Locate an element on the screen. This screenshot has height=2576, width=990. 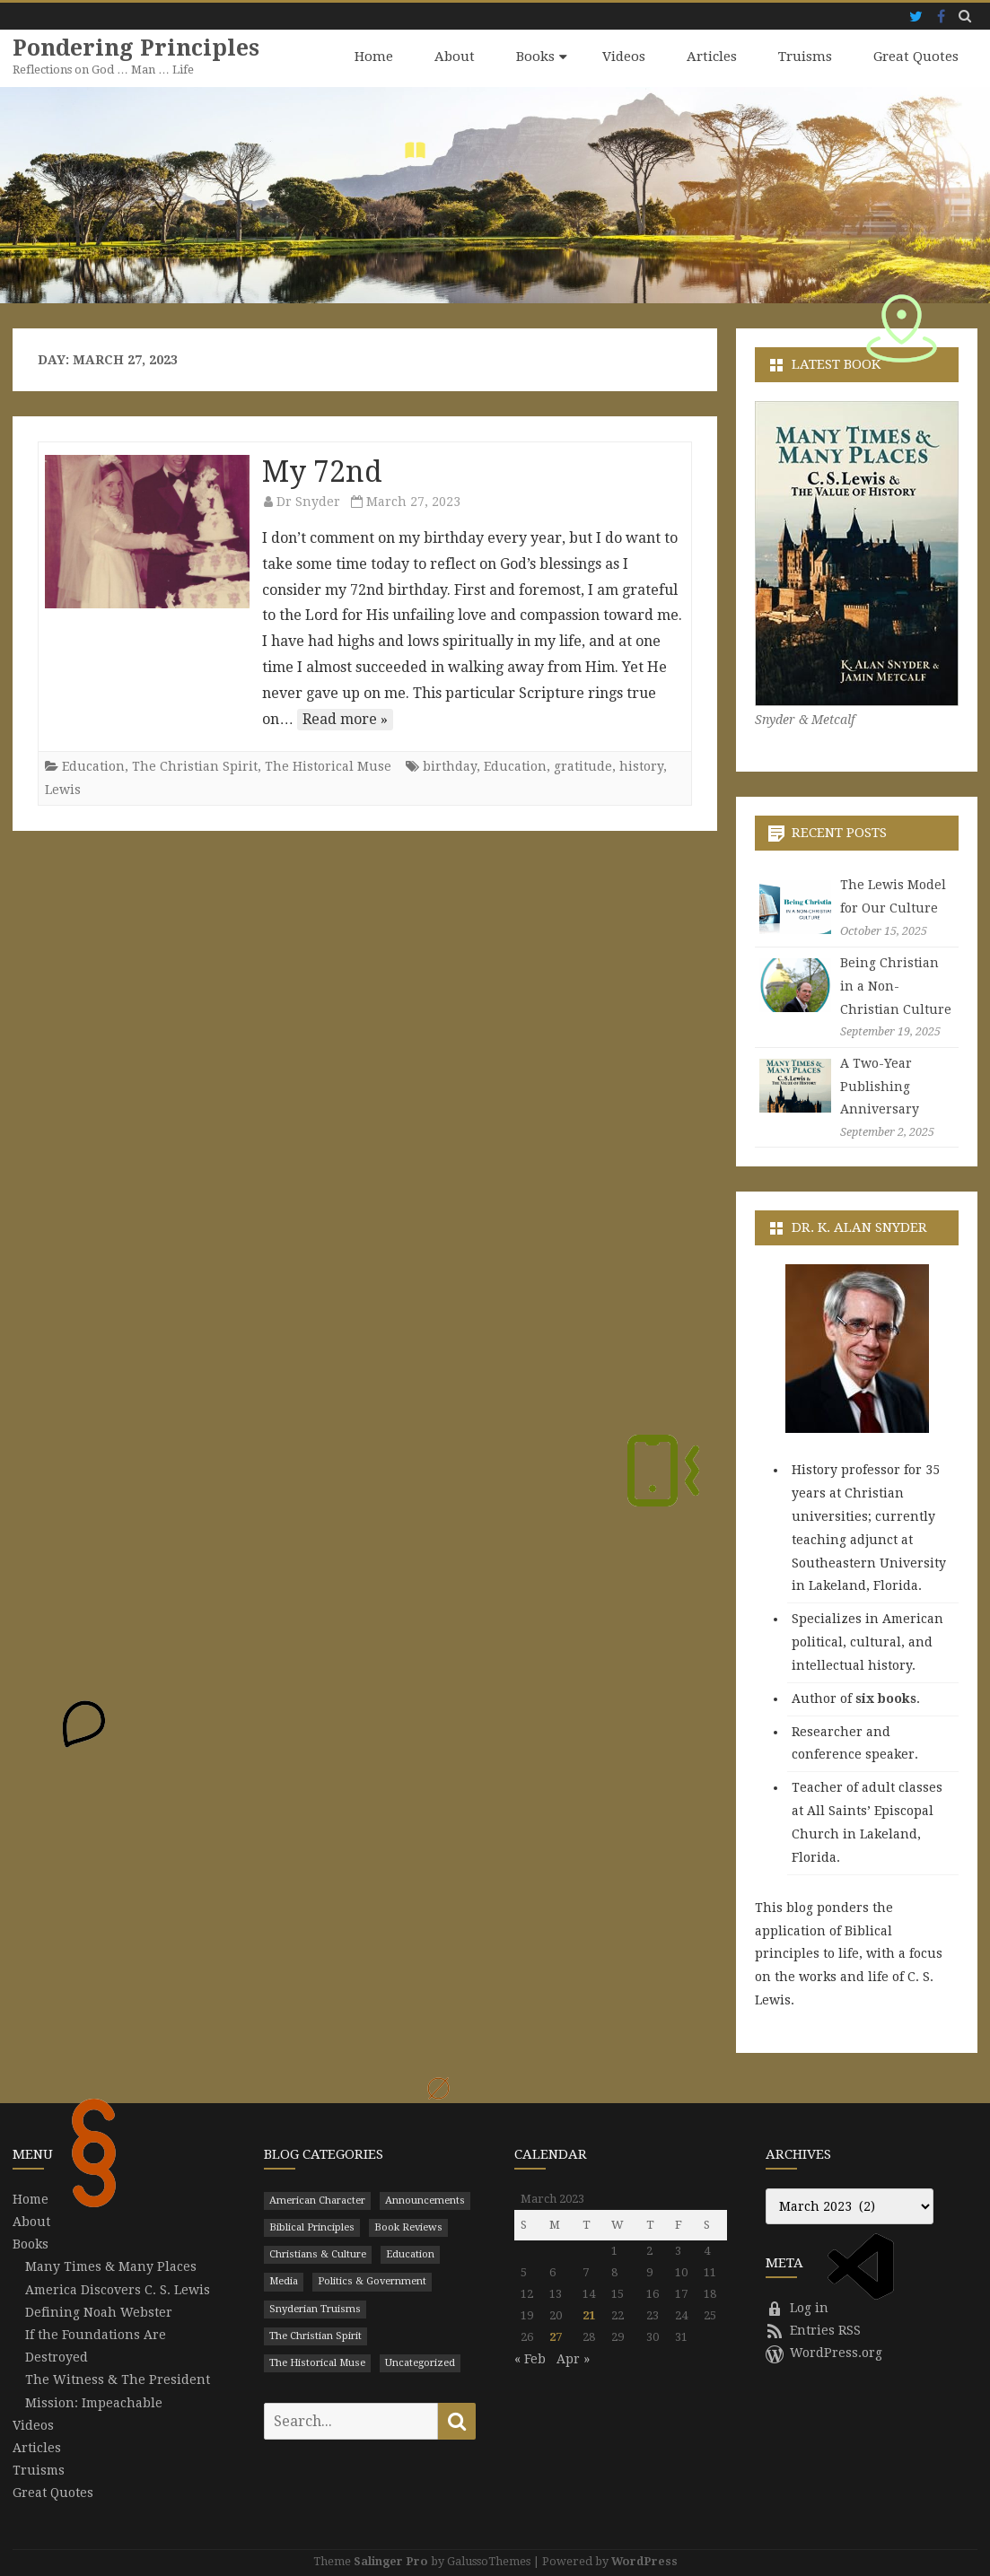
indicates an empty or null state is located at coordinates (438, 2088).